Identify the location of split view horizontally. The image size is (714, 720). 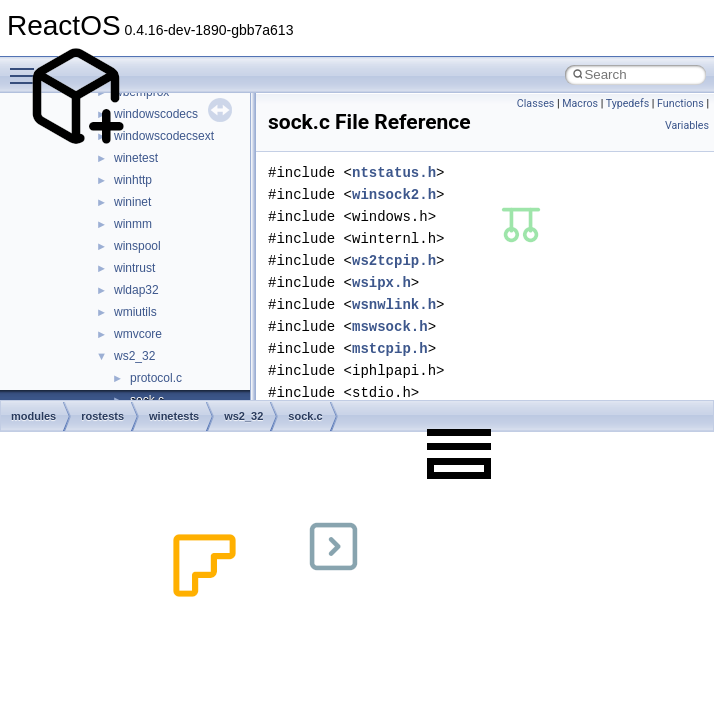
(459, 454).